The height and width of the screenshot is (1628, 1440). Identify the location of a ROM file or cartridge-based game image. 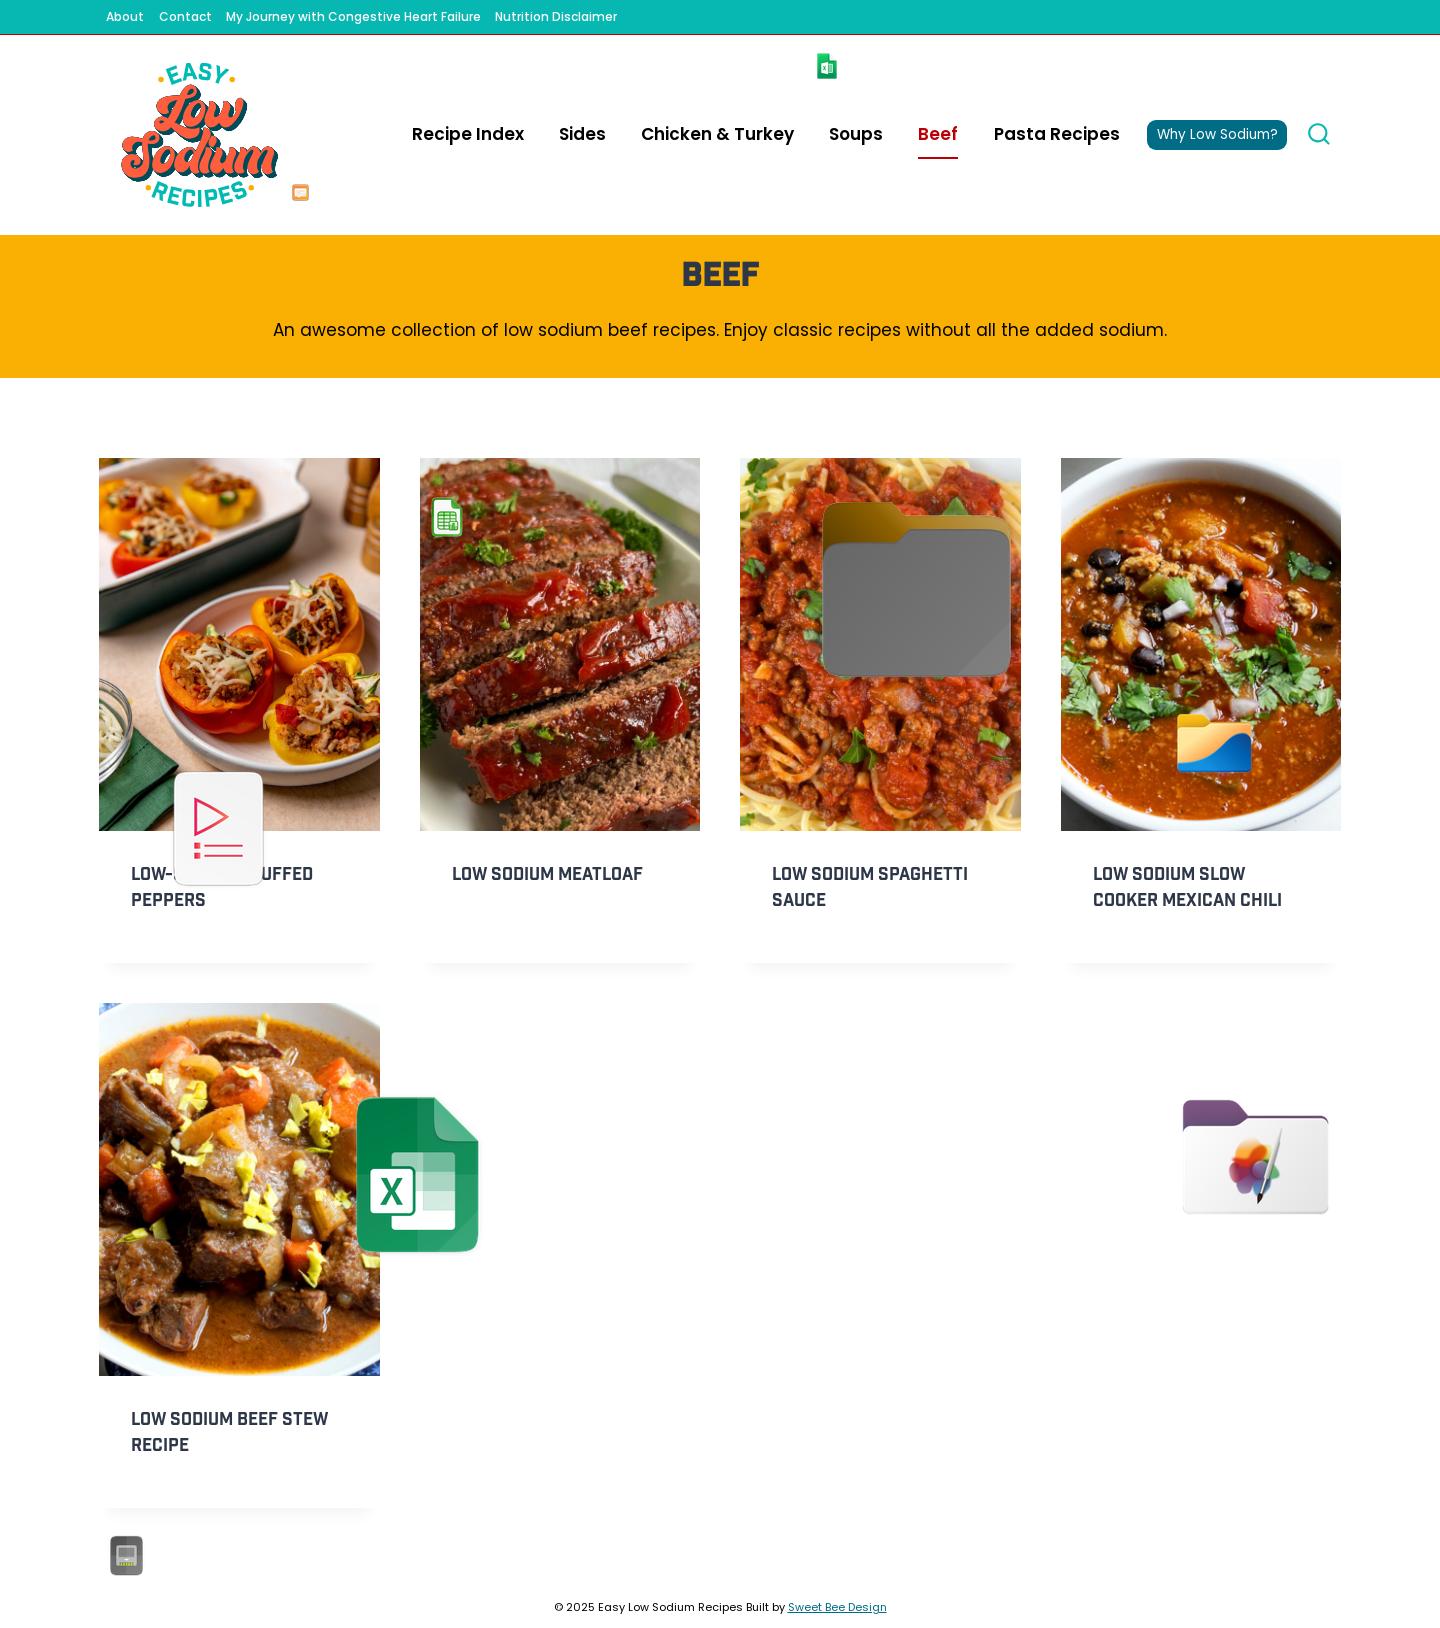
(126, 1555).